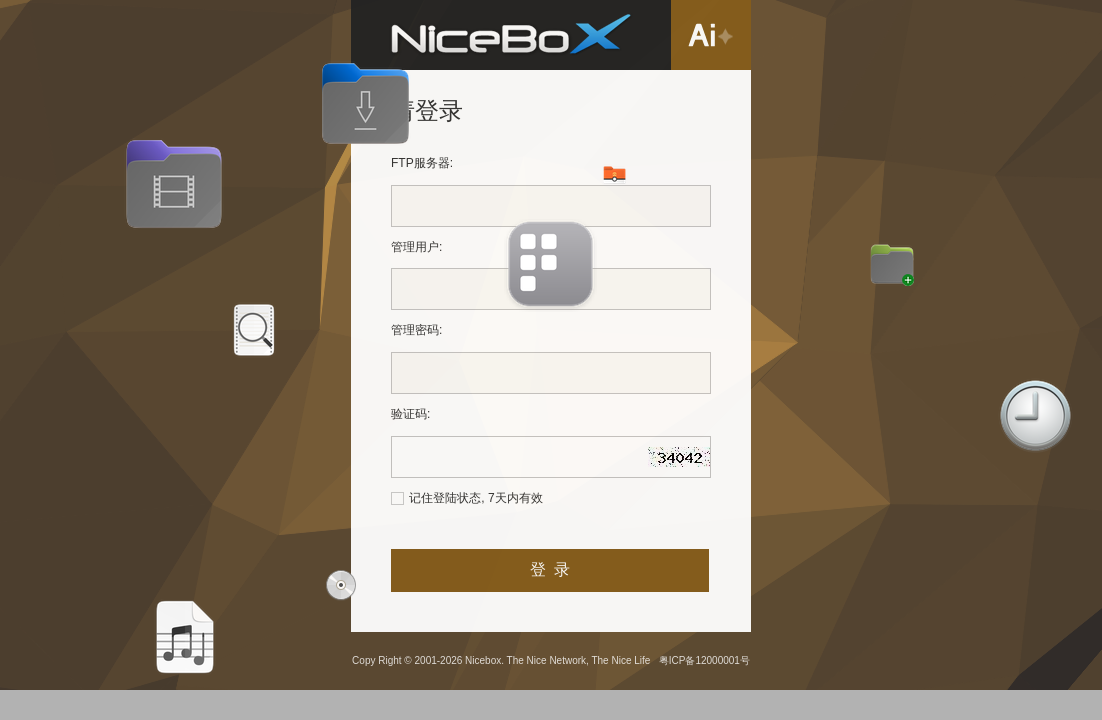  I want to click on indicates a CD-R or recordable disc drive, so click(341, 585).